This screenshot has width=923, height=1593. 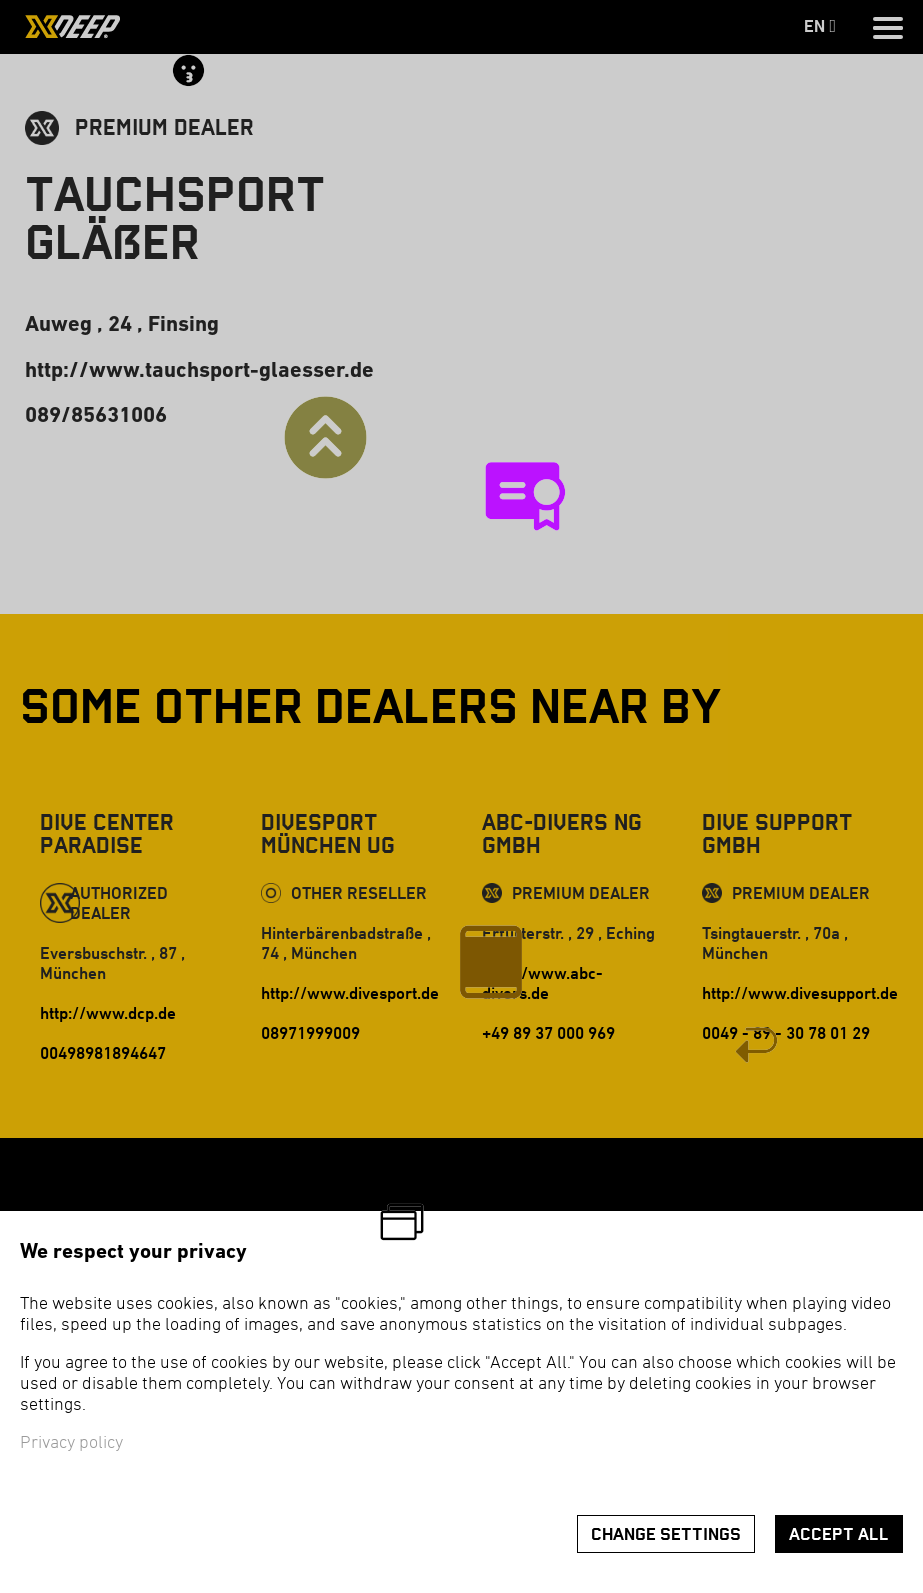 I want to click on undo or go back to previous state, so click(x=756, y=1043).